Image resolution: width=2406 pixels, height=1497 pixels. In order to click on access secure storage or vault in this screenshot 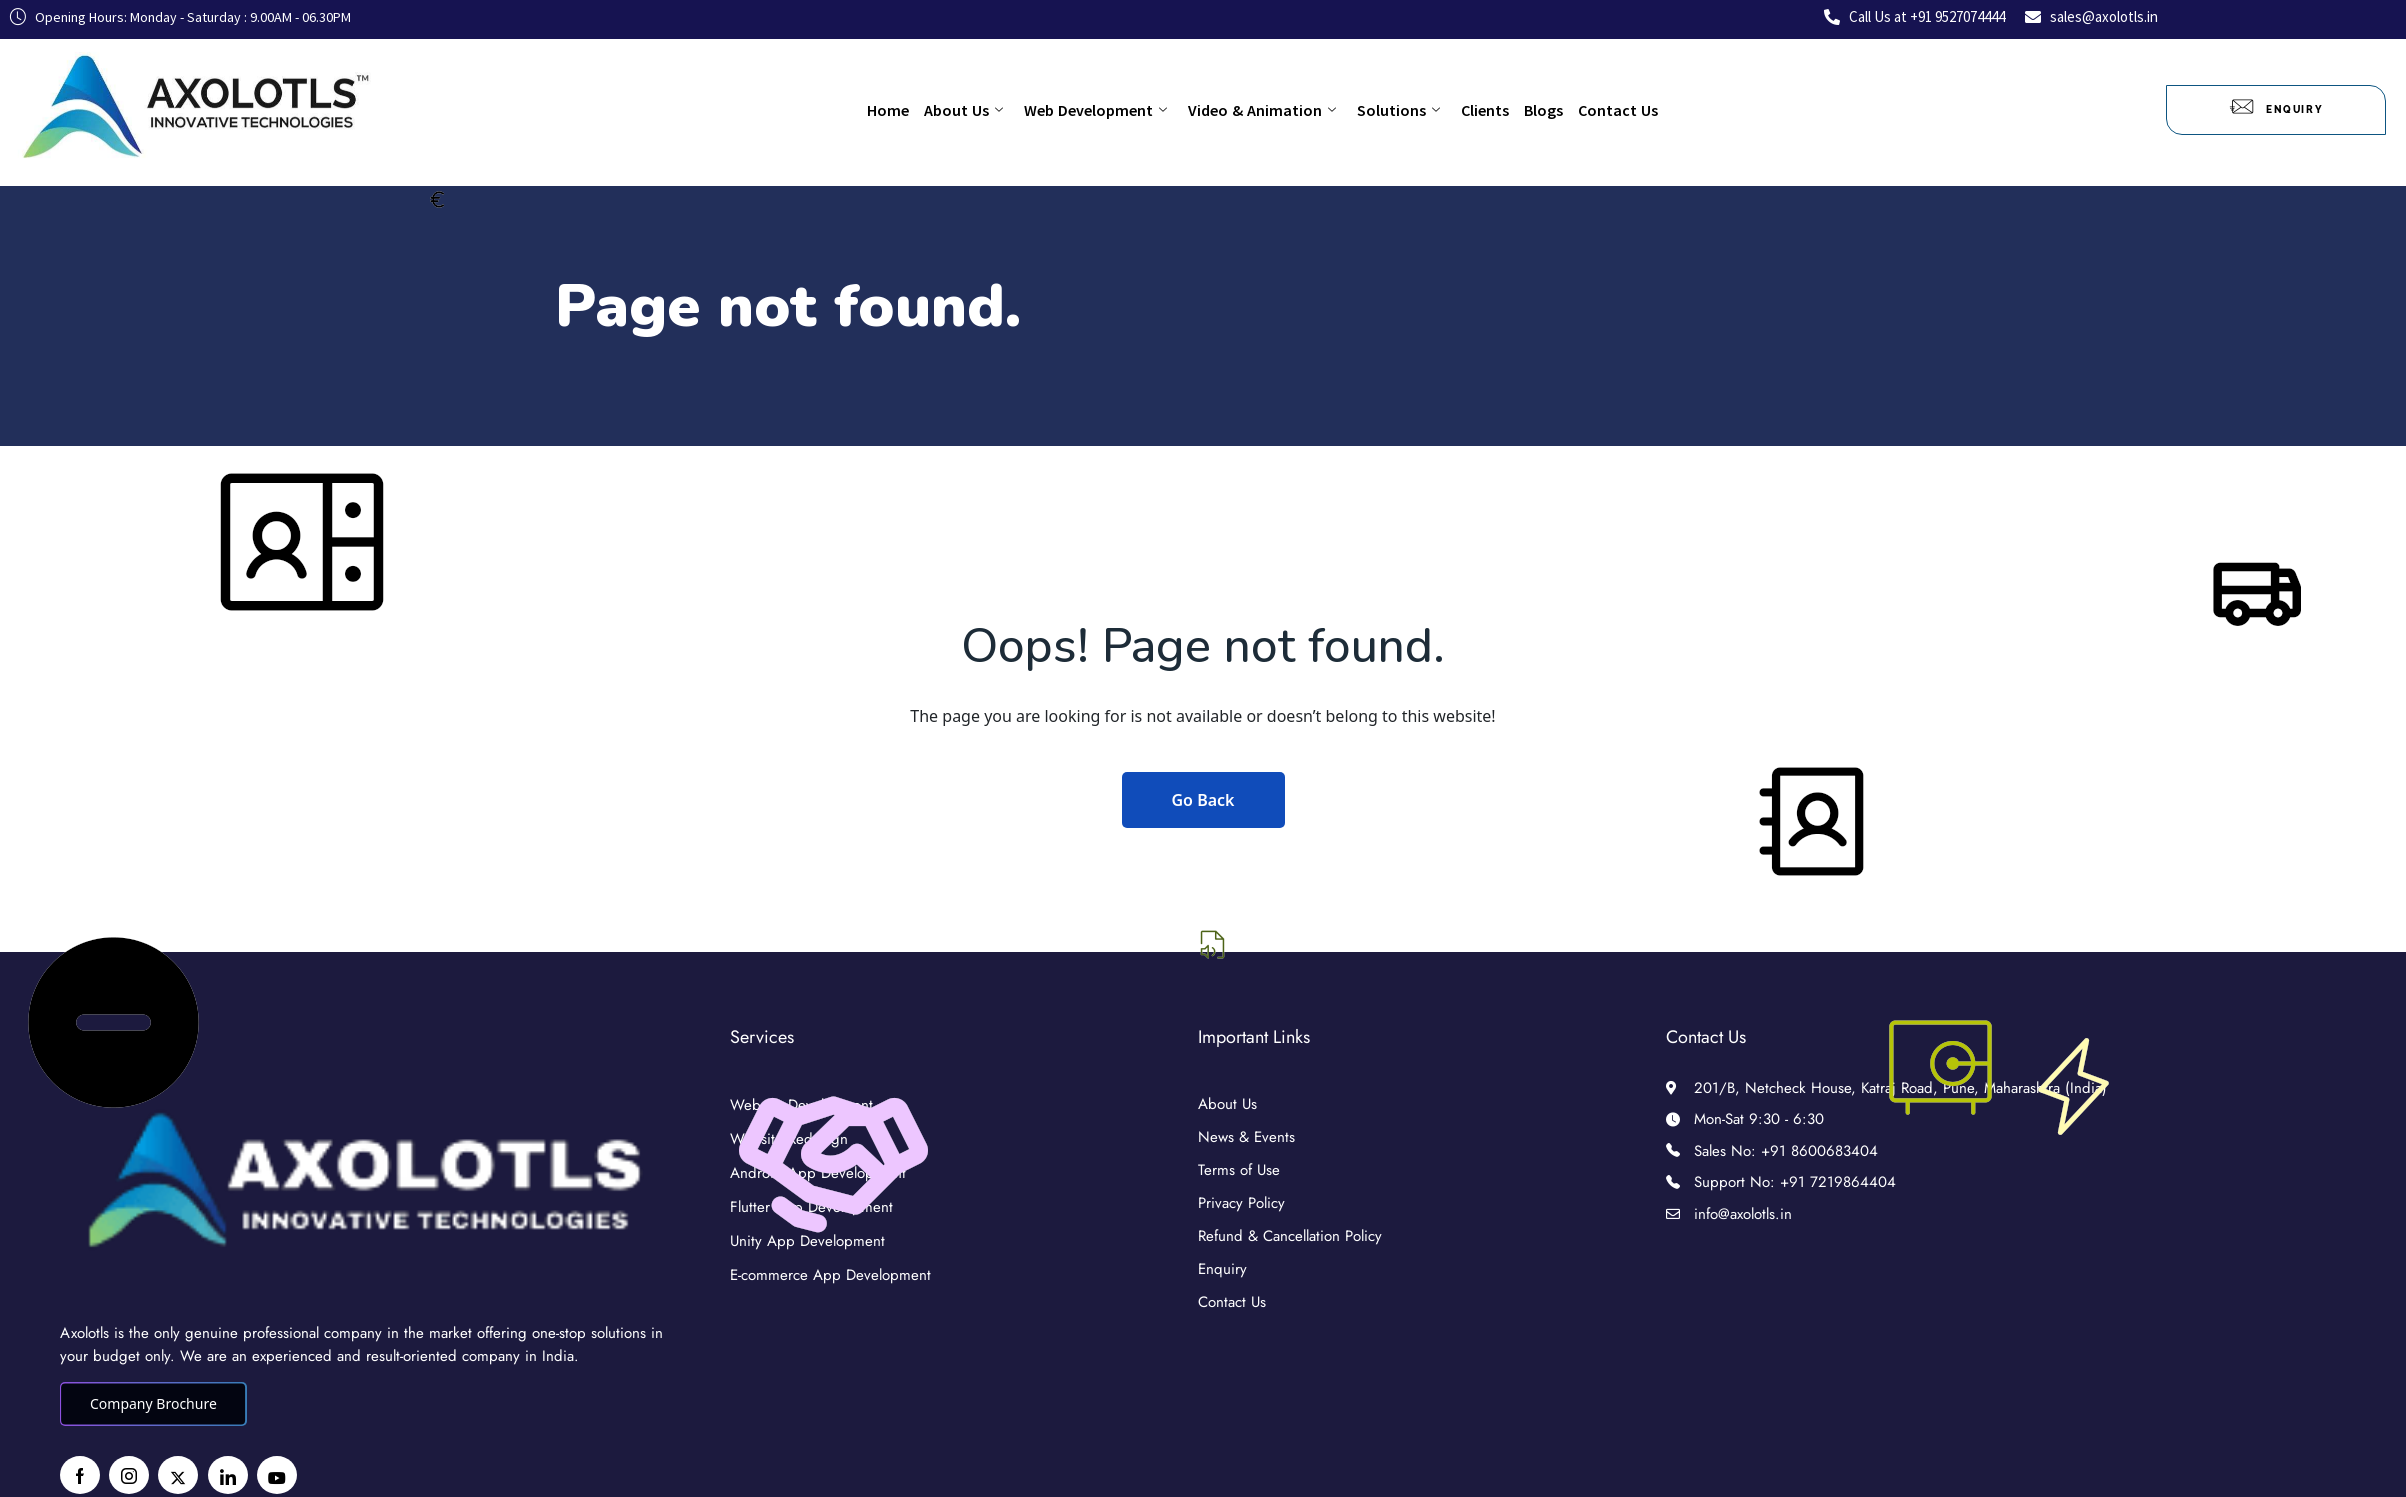, I will do `click(1940, 1063)`.